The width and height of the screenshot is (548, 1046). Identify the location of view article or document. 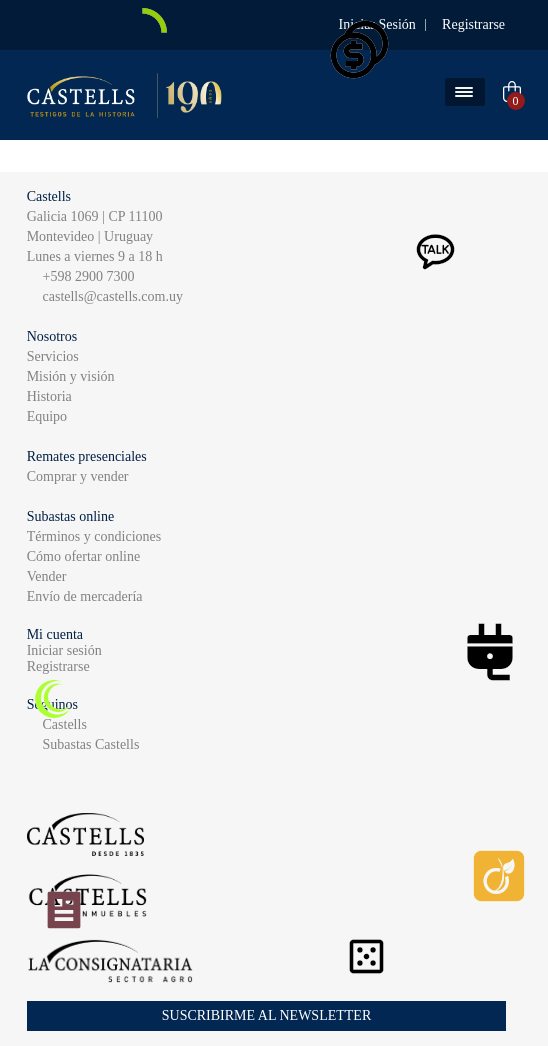
(64, 910).